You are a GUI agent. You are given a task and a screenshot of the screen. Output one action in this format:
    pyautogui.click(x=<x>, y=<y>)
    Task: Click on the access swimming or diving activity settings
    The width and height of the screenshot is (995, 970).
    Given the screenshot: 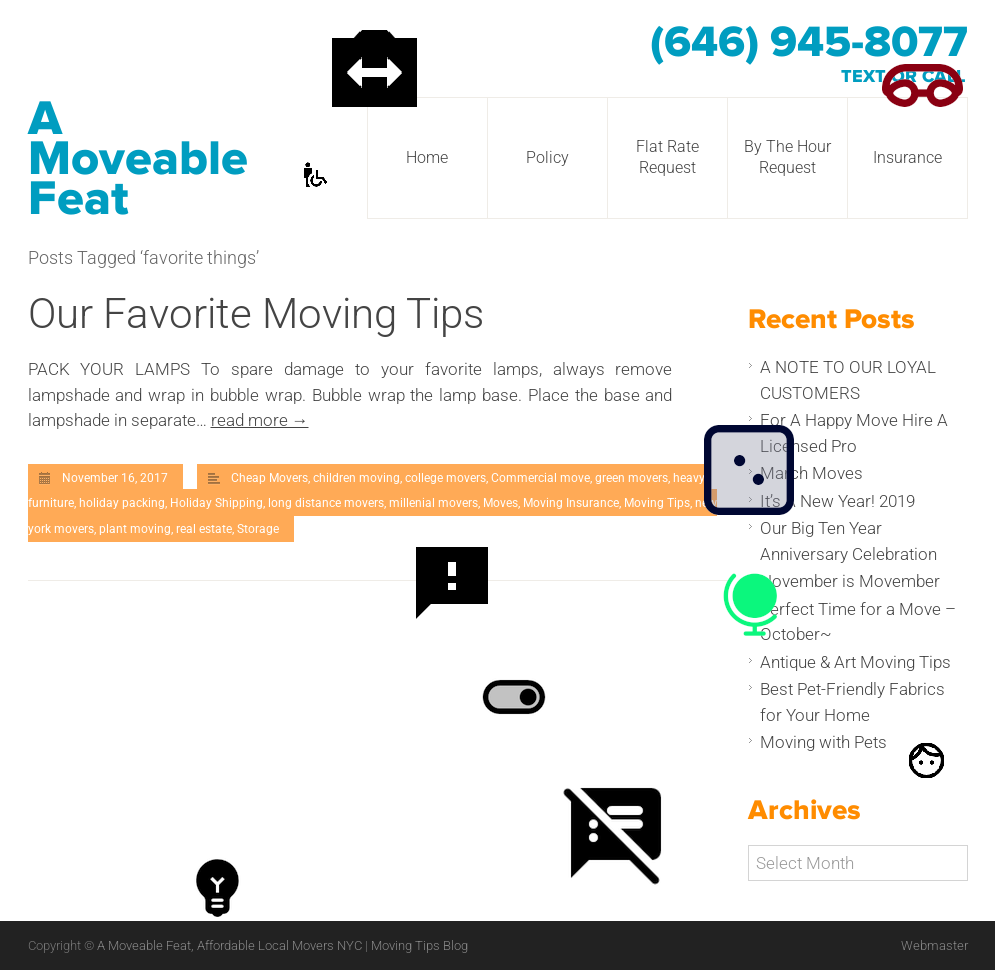 What is the action you would take?
    pyautogui.click(x=922, y=85)
    